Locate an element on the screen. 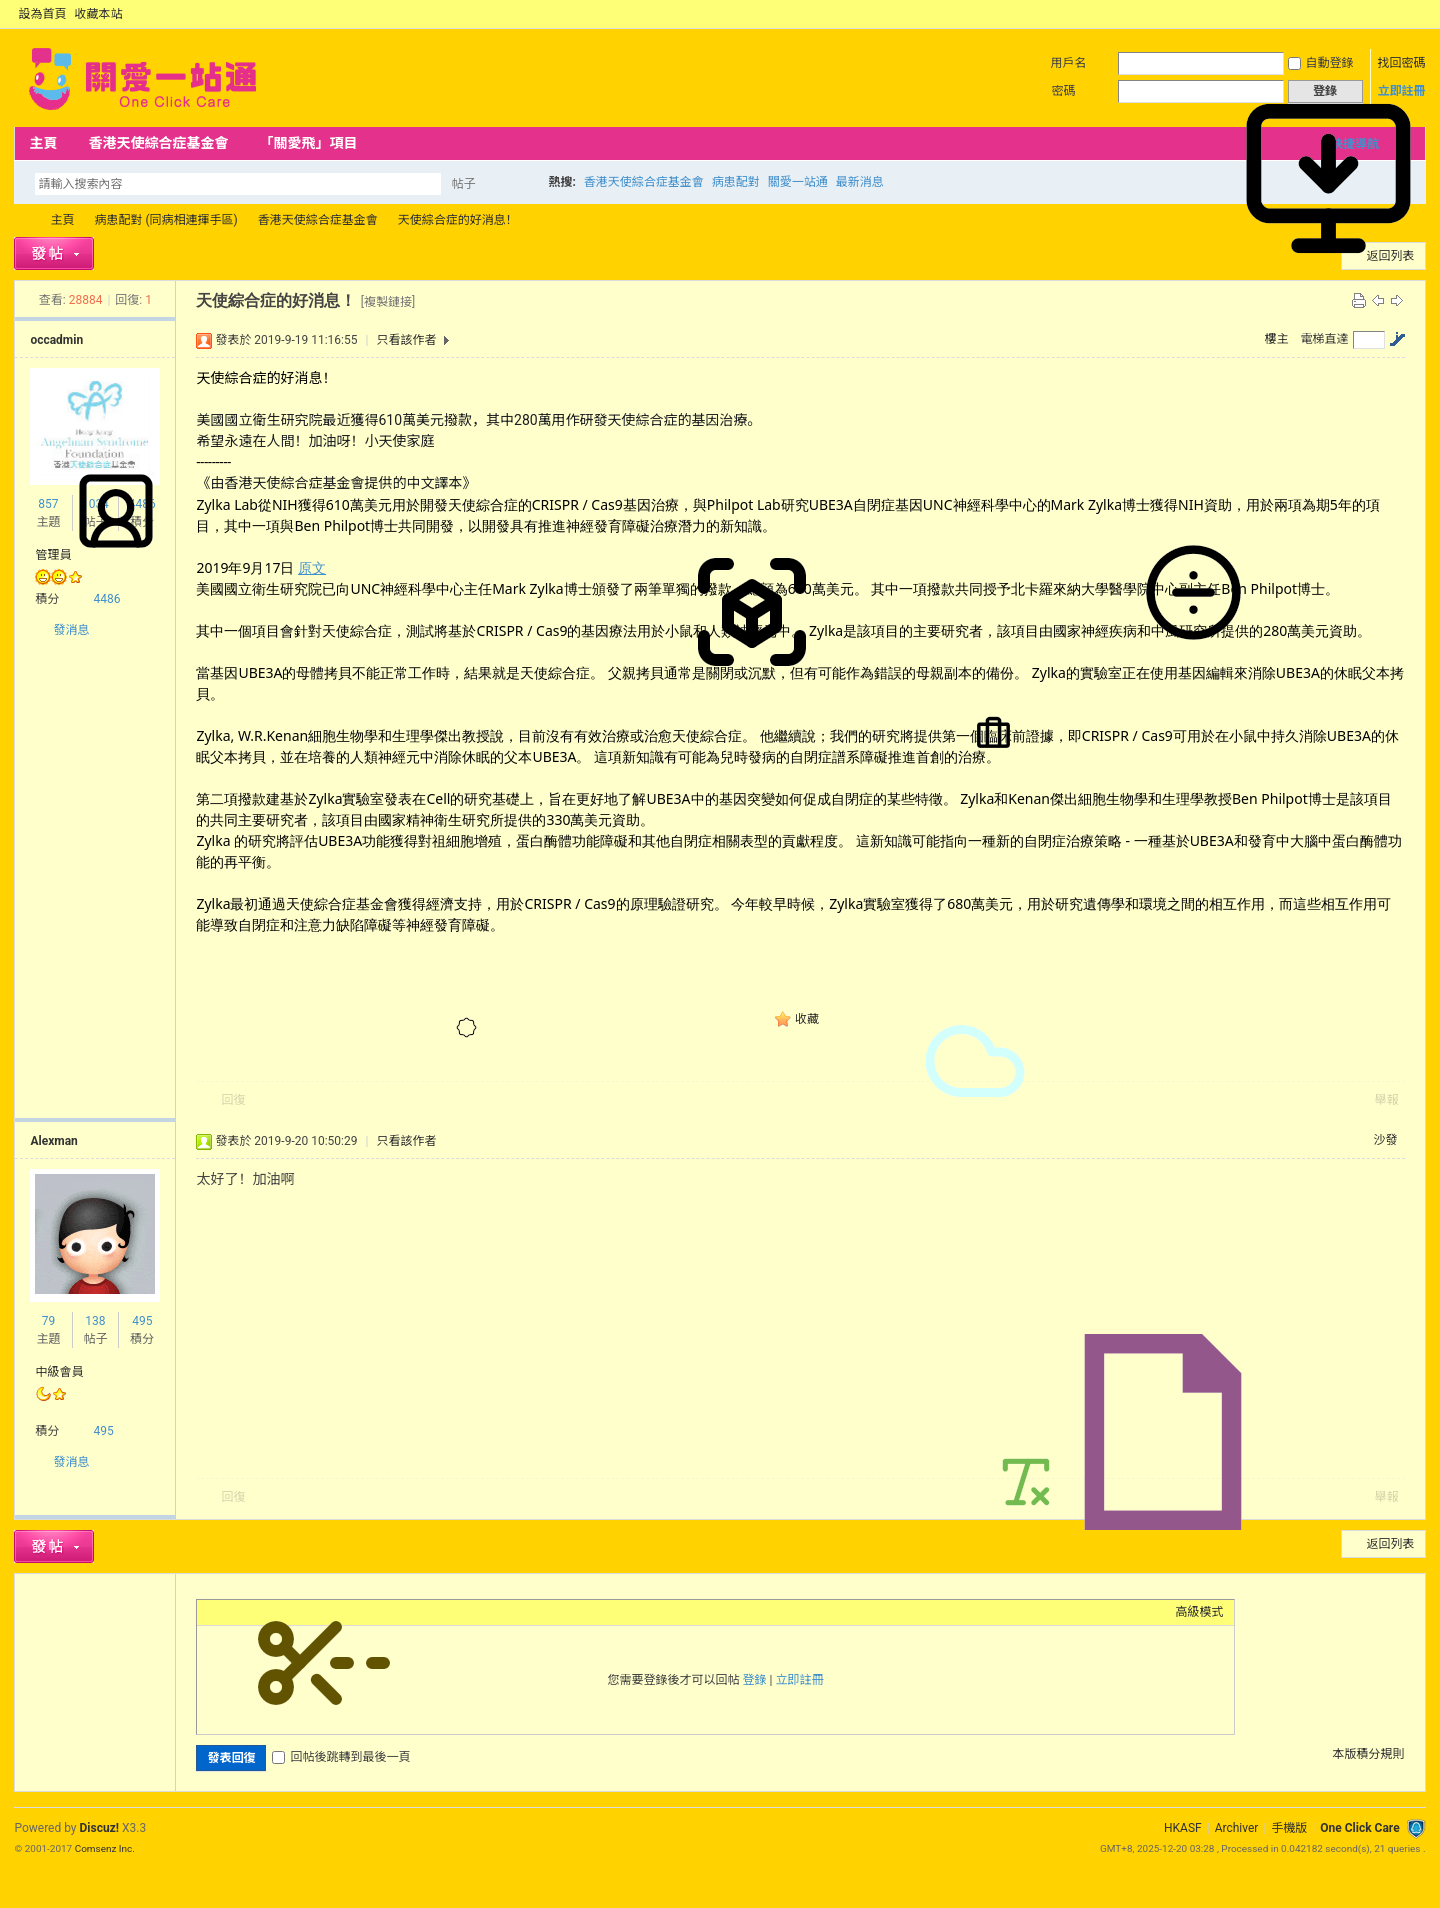  download to computer is located at coordinates (1328, 178).